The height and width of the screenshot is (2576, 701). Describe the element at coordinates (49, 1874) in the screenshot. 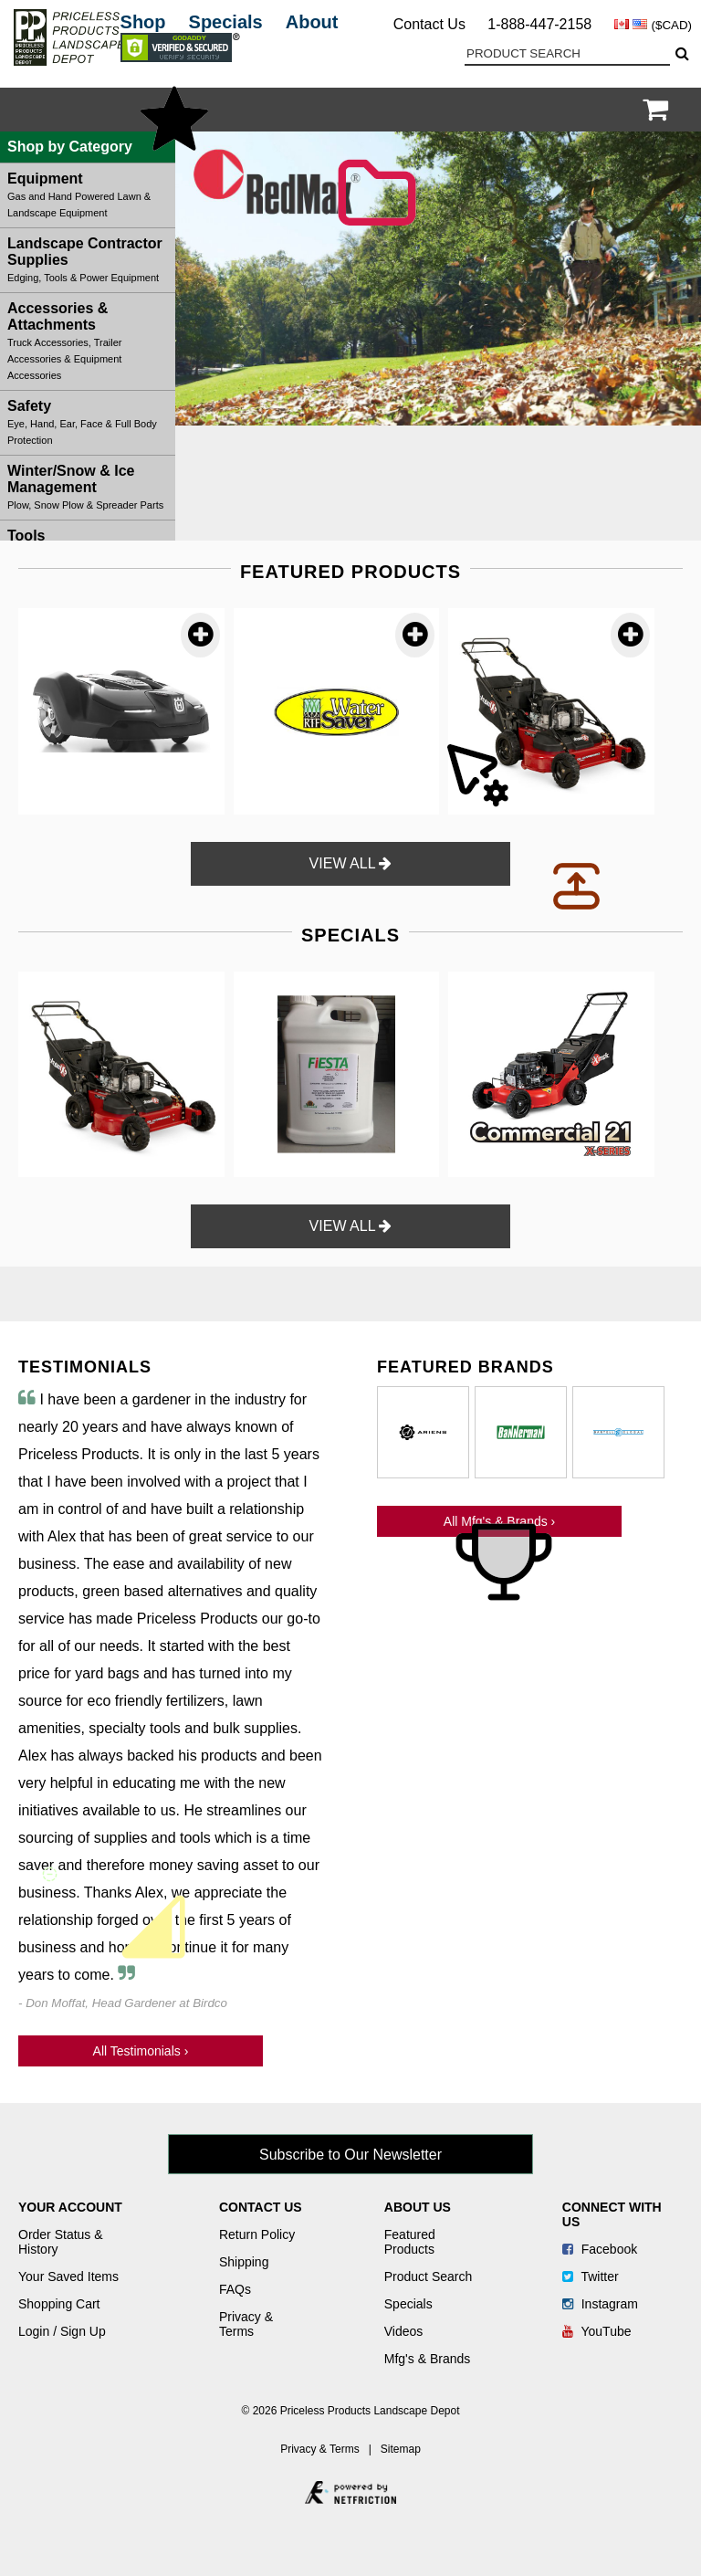

I see `remove item from a pending or draft state` at that location.